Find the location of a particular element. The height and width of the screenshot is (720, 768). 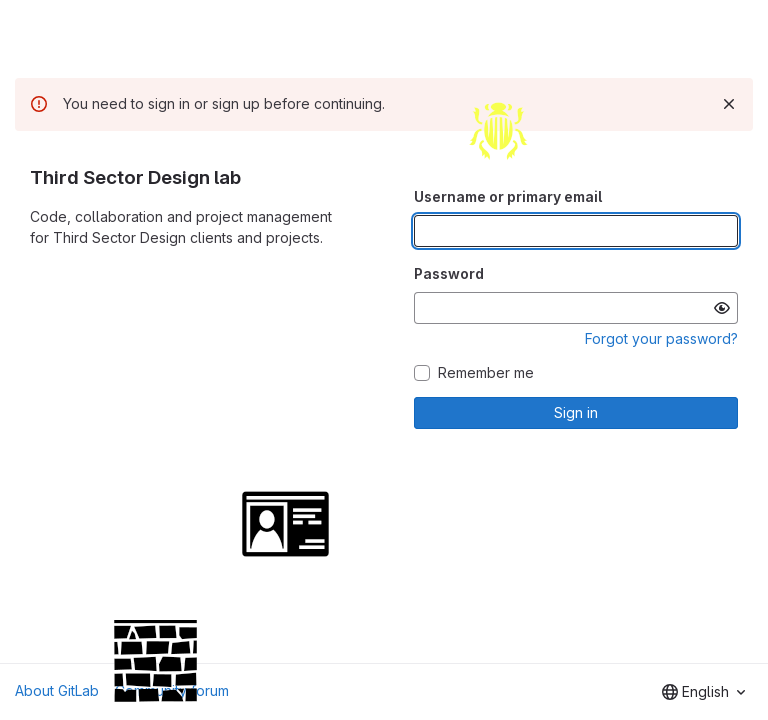

egyptian or ancient history themed game element is located at coordinates (498, 131).